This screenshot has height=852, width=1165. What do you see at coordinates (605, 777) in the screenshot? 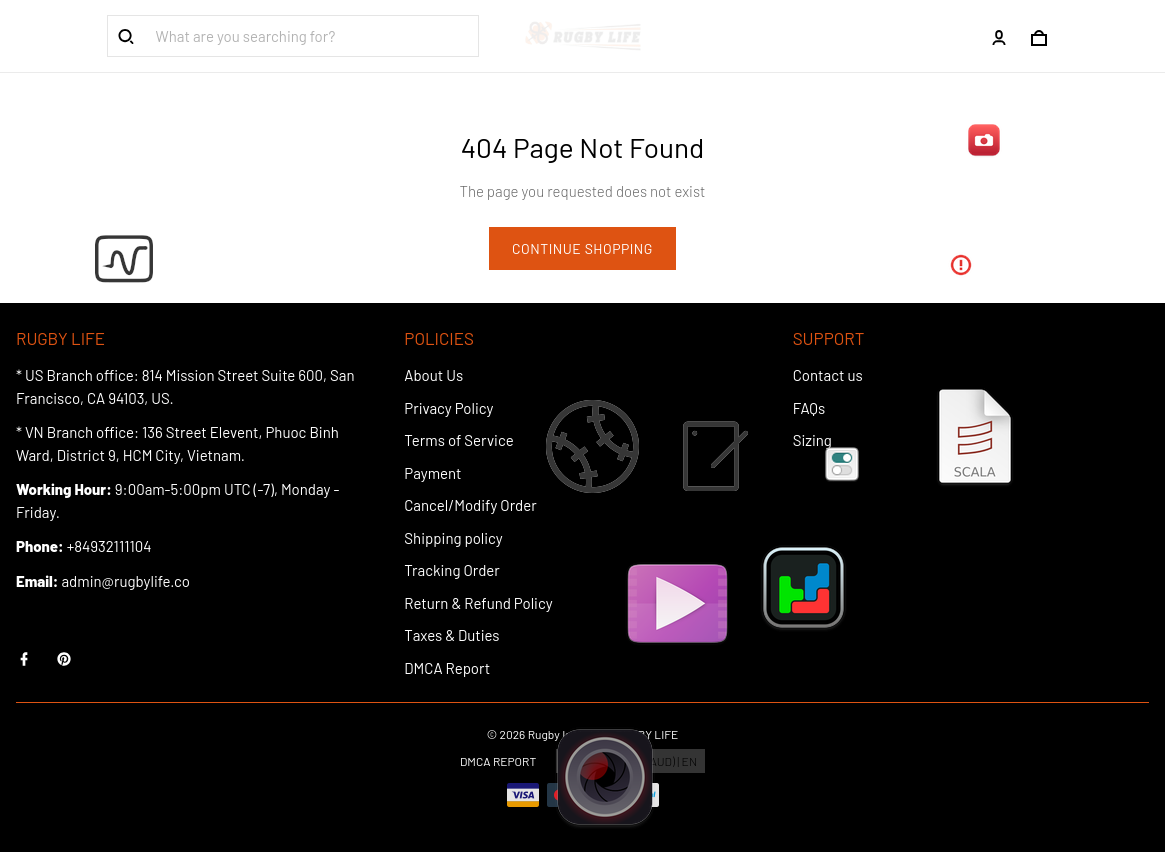
I see `open camera controls app` at bounding box center [605, 777].